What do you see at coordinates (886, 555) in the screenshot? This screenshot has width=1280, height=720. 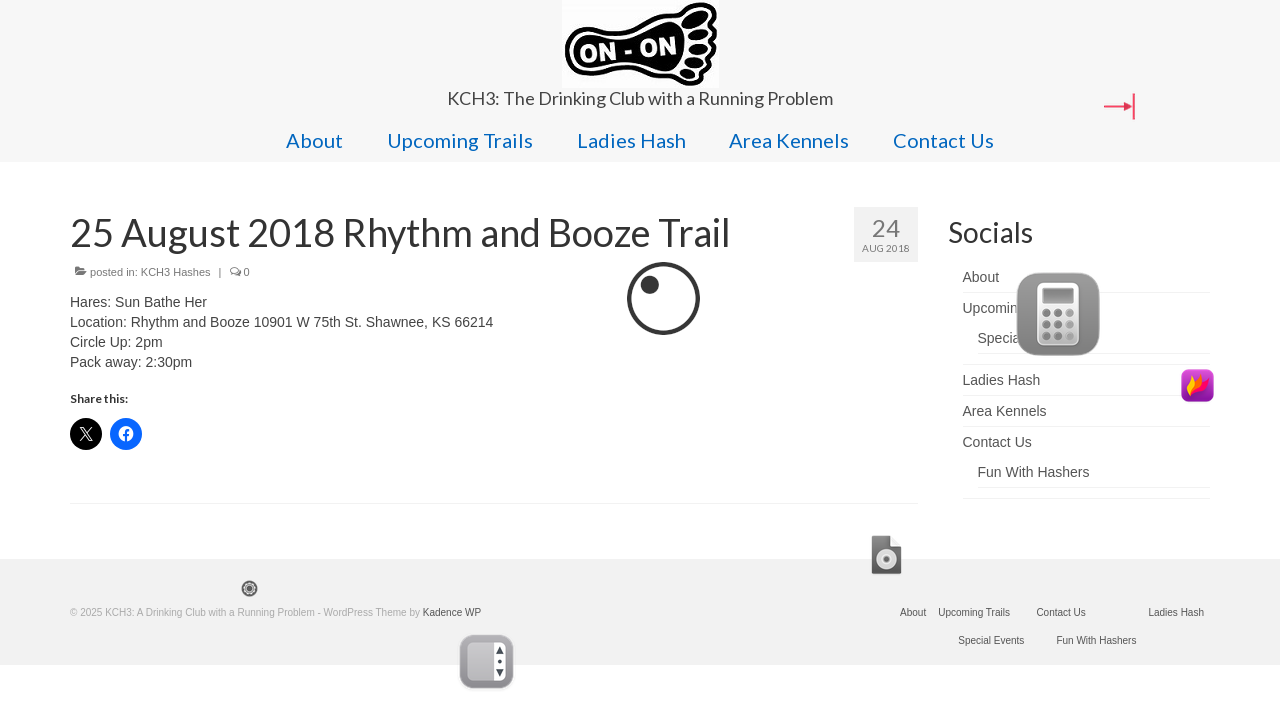 I see `a CD or disc image file` at bounding box center [886, 555].